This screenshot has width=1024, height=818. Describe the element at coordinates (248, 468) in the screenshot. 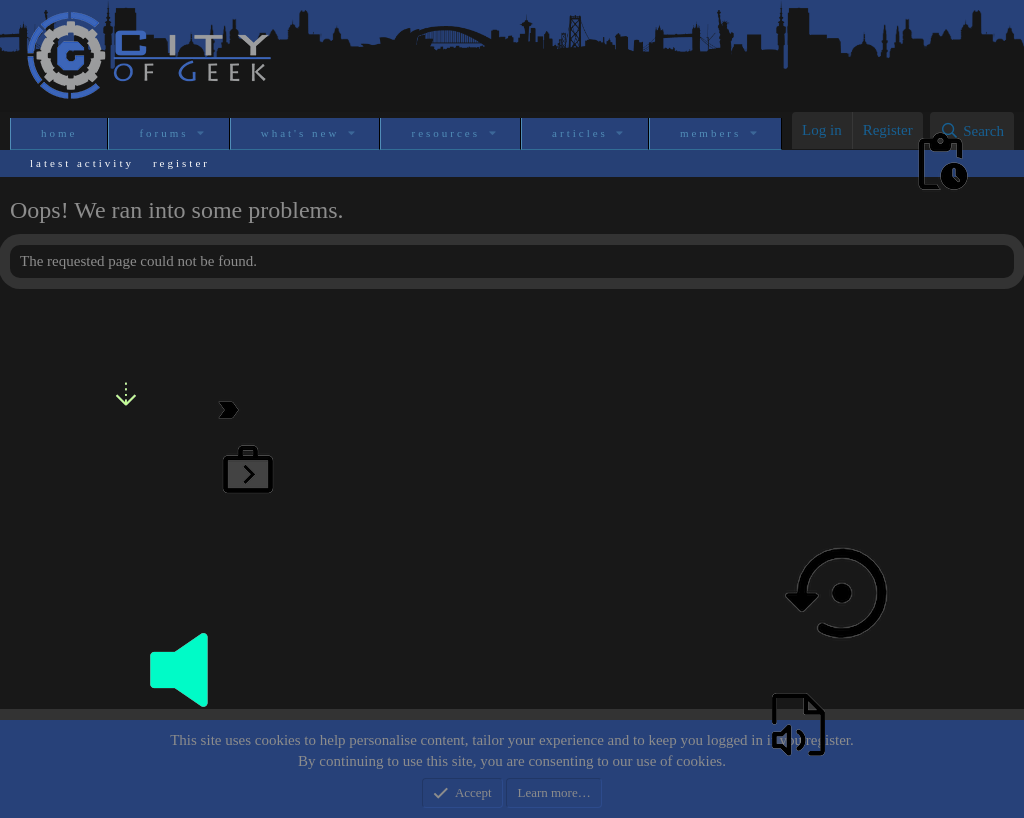

I see `schedule task for next week` at that location.